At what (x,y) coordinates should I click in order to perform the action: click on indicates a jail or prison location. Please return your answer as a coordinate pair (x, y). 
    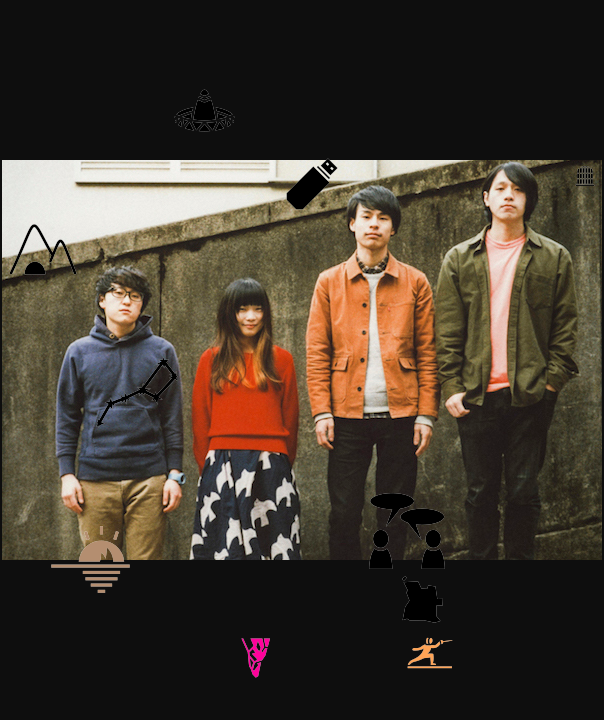
    Looking at the image, I should click on (585, 176).